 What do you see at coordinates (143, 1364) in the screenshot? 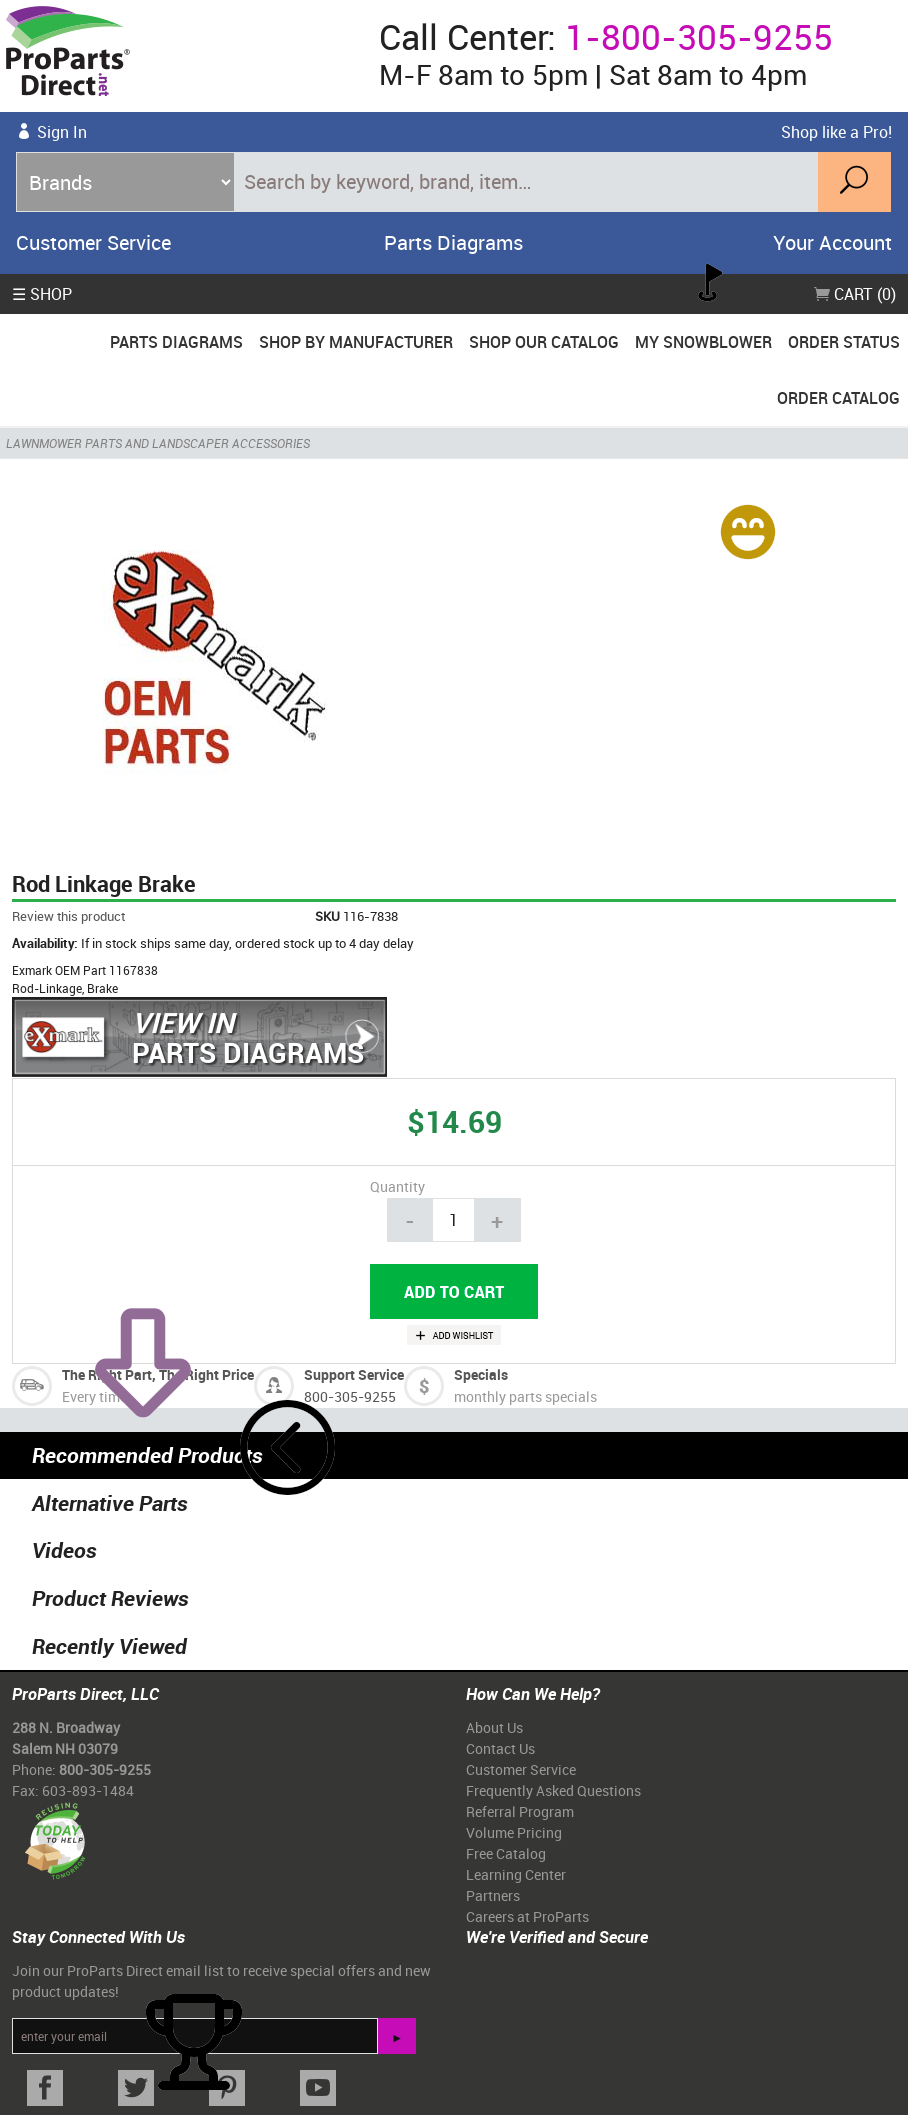
I see `download a file or content` at bounding box center [143, 1364].